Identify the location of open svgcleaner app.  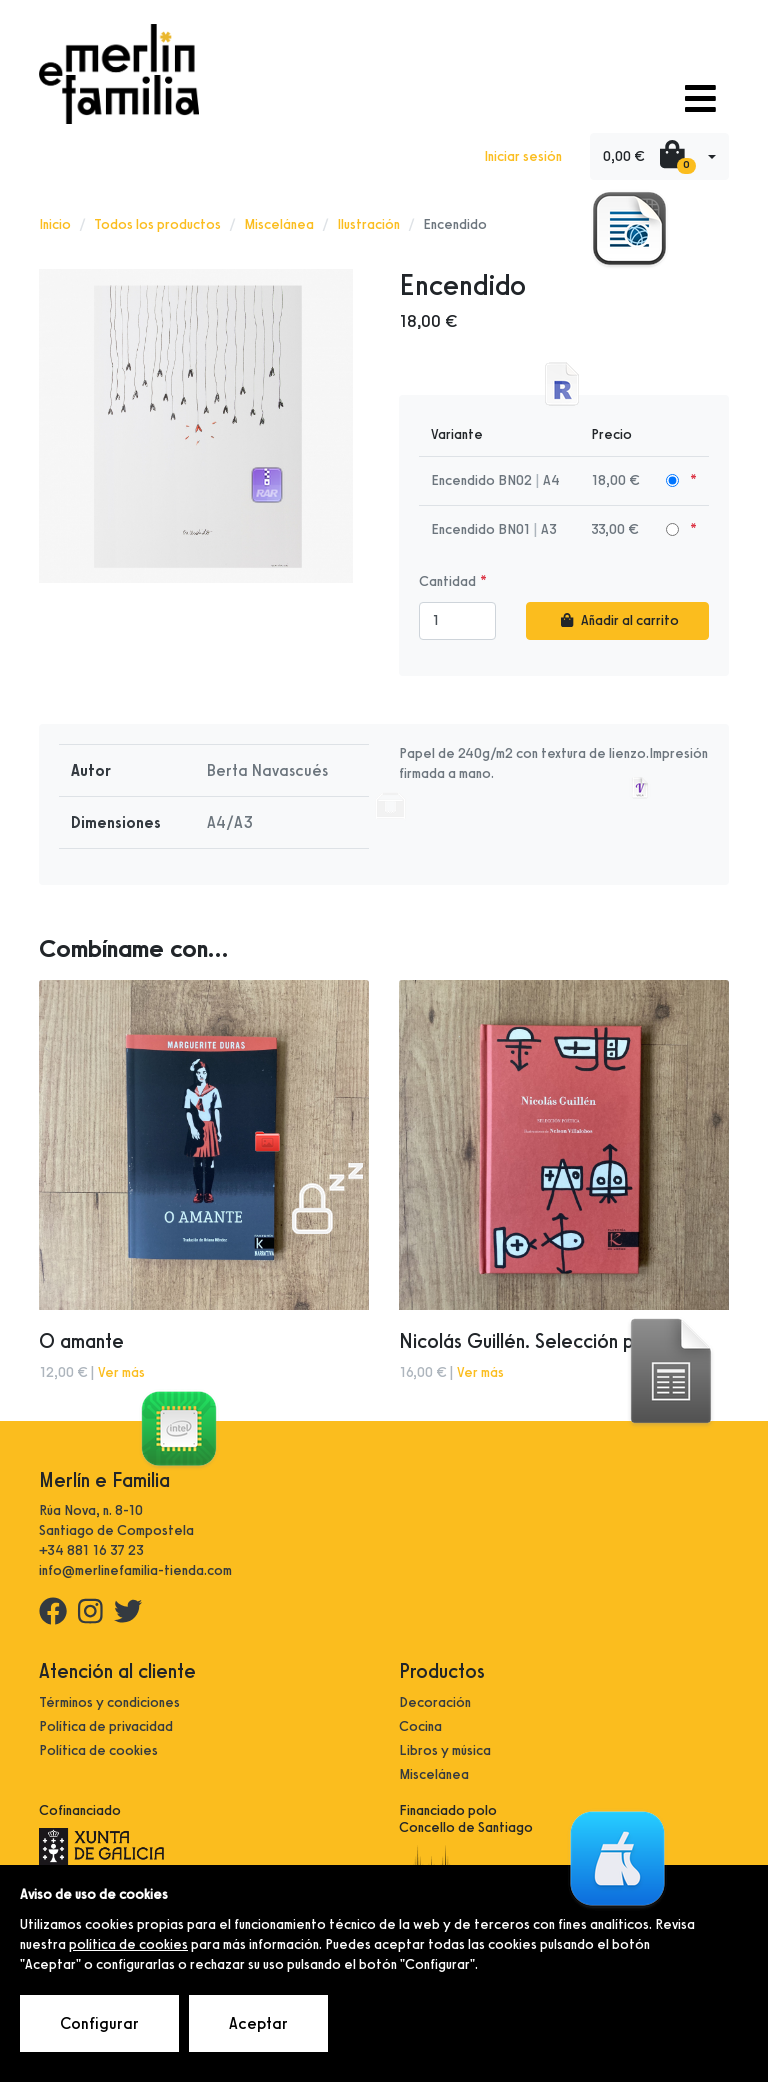
(617, 1858).